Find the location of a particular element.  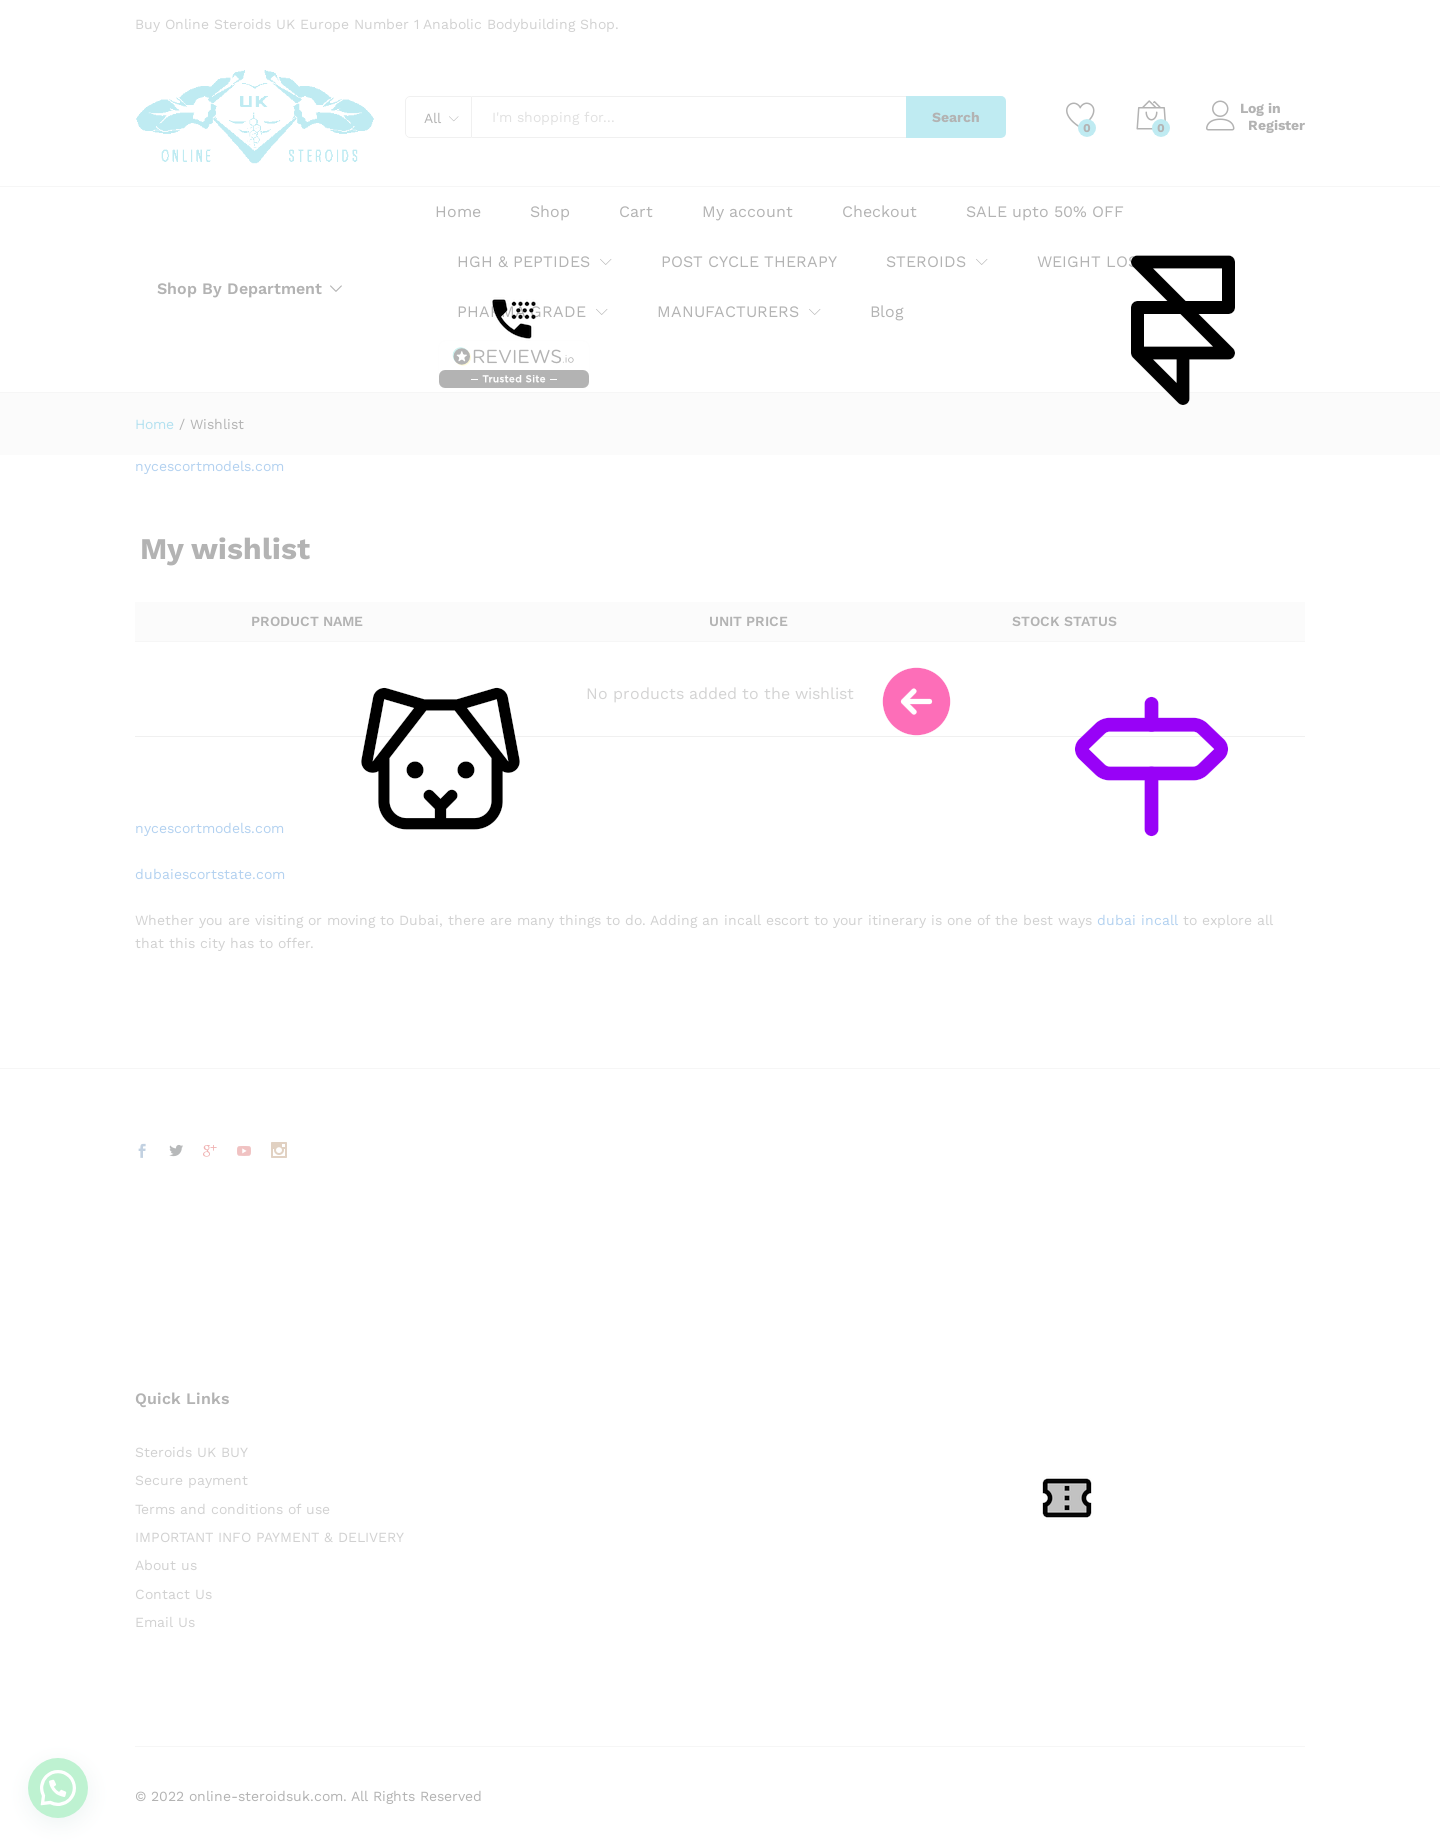

open Framer design tool is located at coordinates (1183, 327).